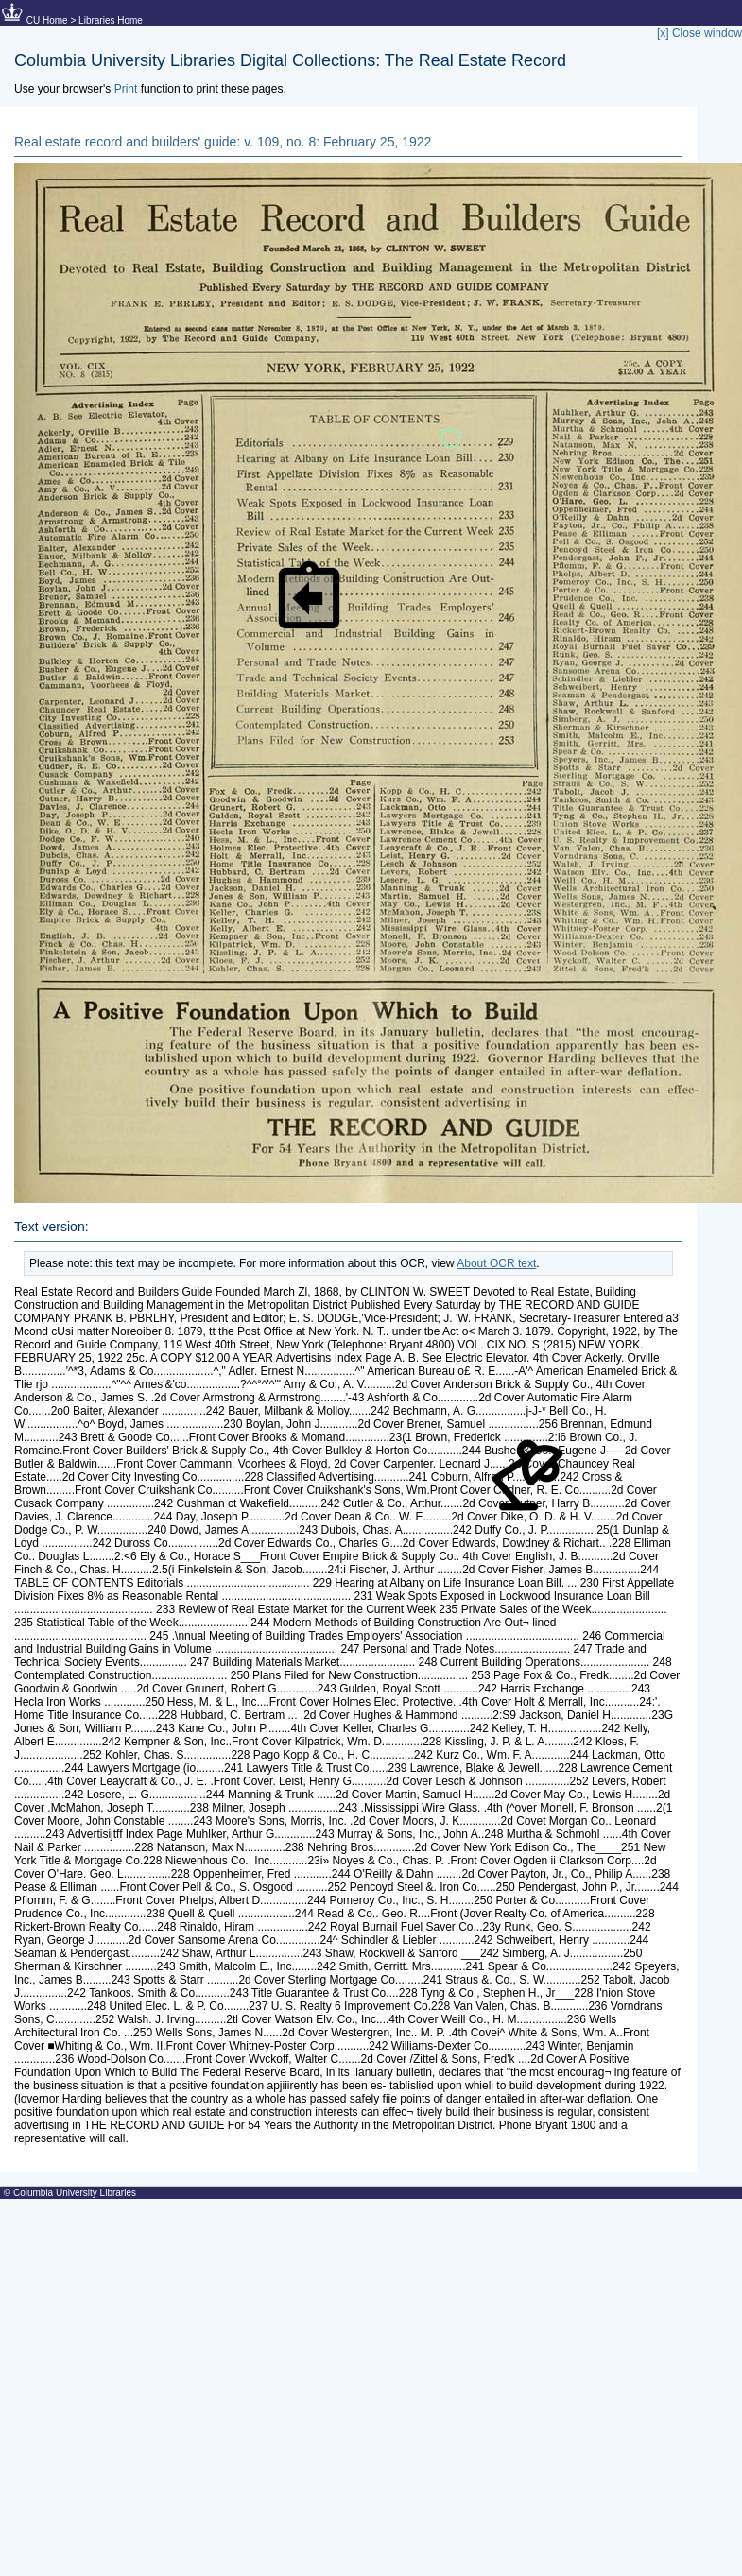  I want to click on return or send back an assignment, so click(309, 598).